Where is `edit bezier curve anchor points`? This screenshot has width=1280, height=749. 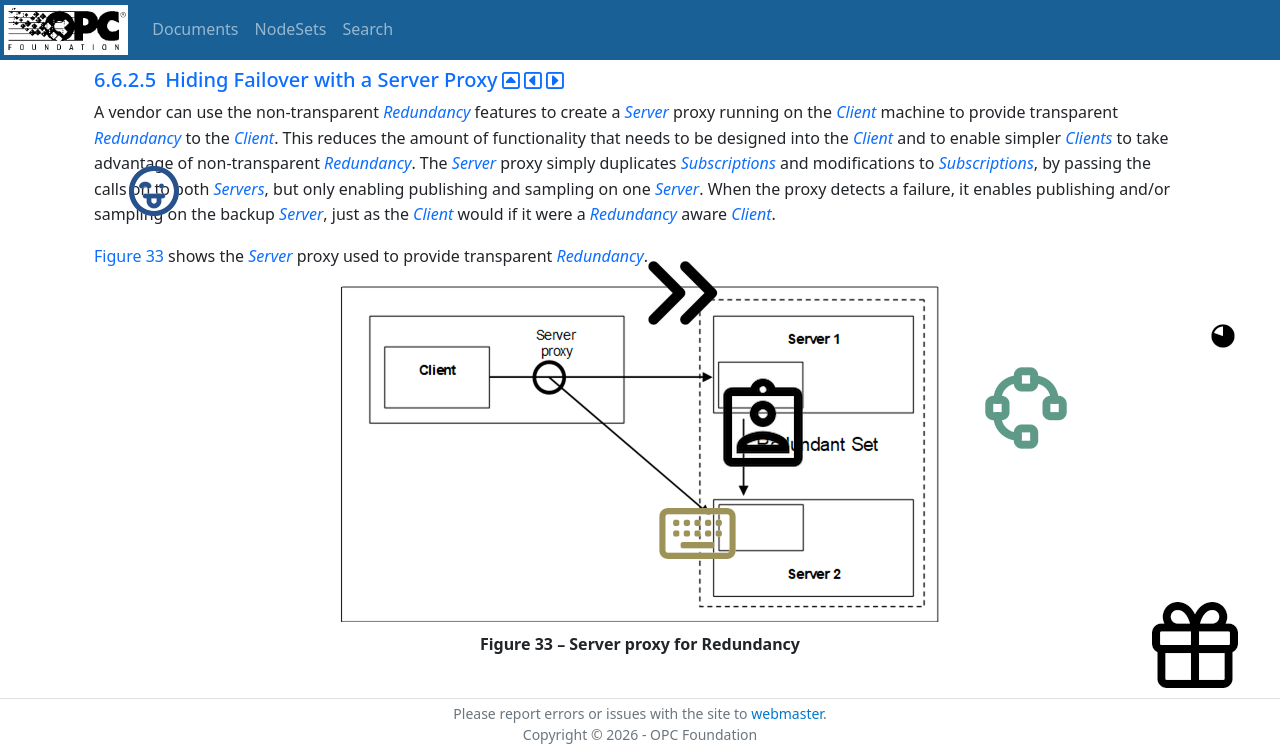 edit bezier curve anchor points is located at coordinates (1026, 408).